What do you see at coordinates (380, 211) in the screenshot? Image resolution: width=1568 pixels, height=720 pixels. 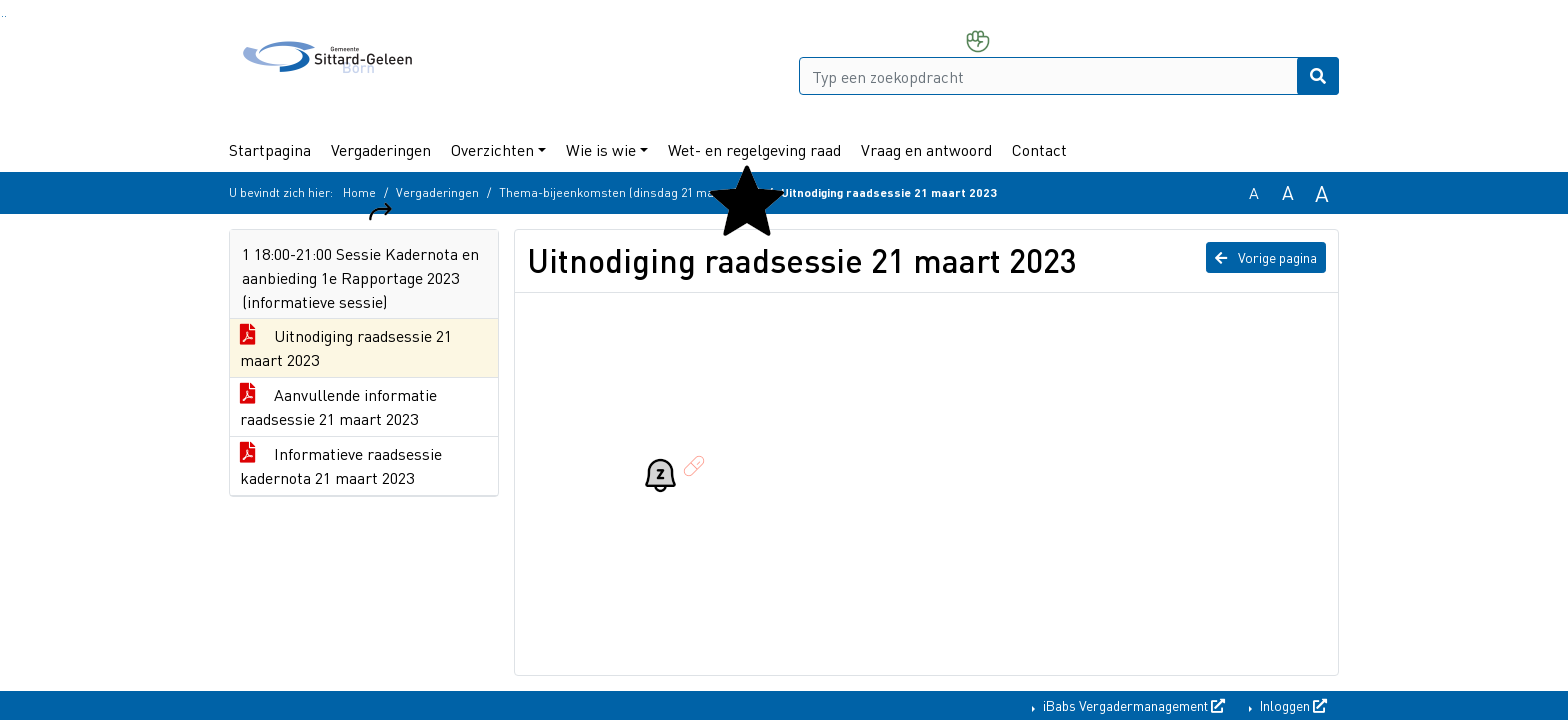 I see `share or forward content` at bounding box center [380, 211].